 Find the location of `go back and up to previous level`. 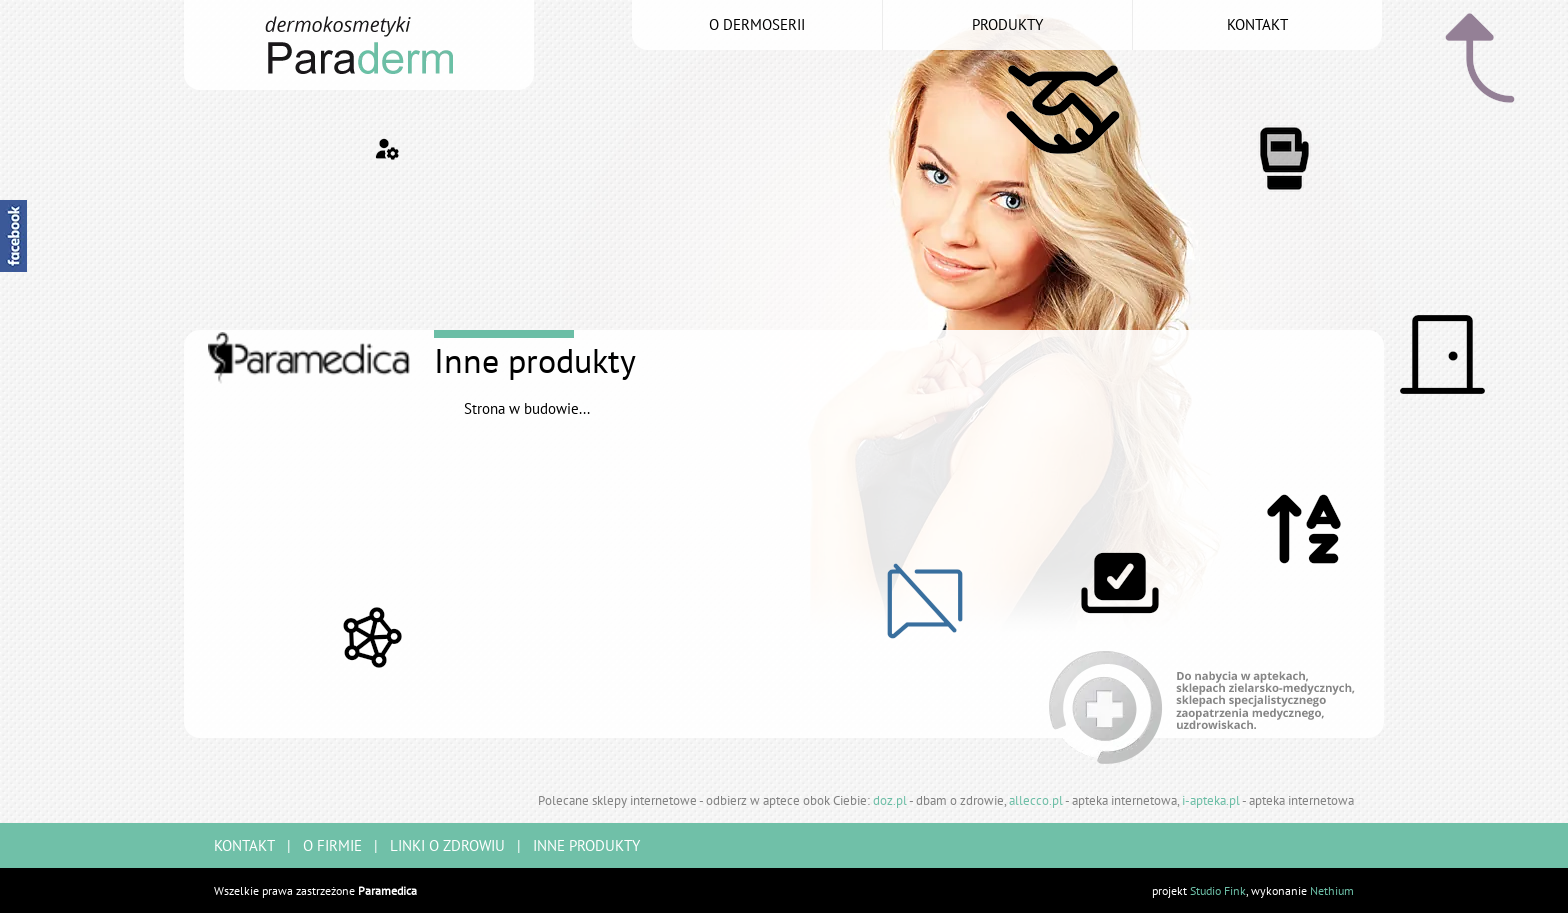

go back and up to previous level is located at coordinates (1480, 58).